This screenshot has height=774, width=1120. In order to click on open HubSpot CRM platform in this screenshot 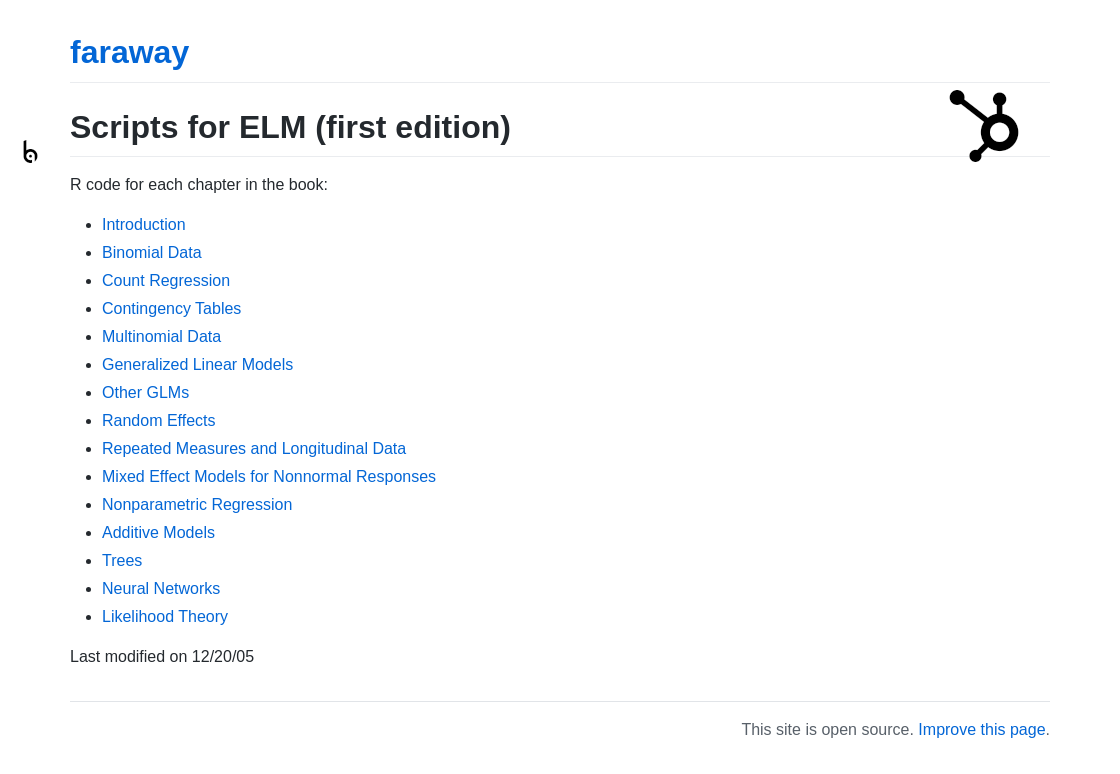, I will do `click(984, 126)`.